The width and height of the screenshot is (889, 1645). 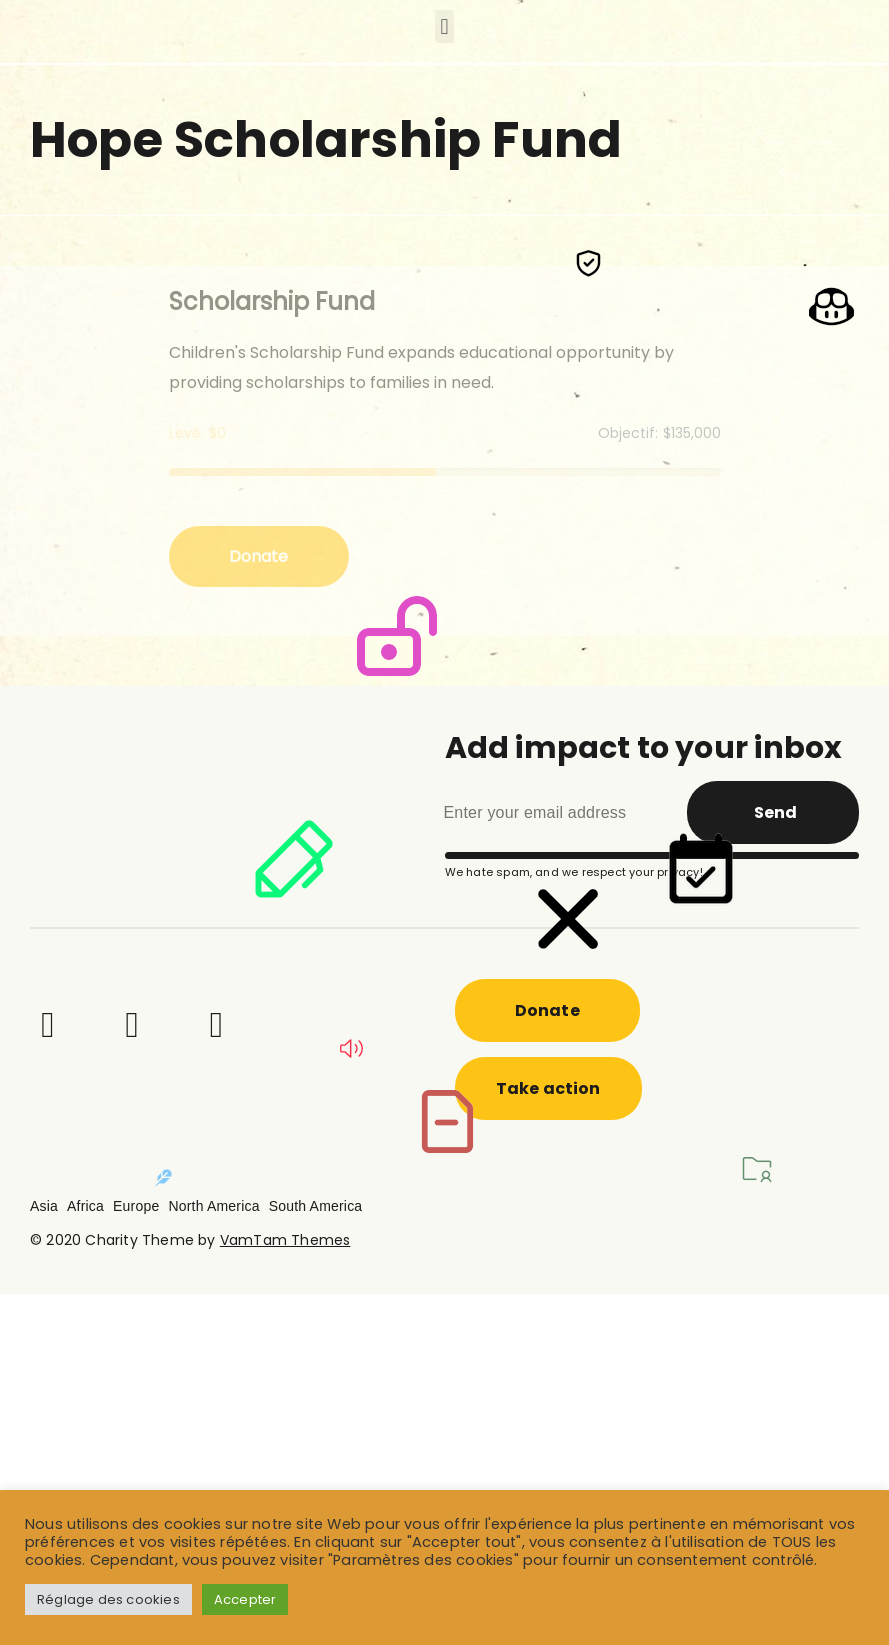 What do you see at coordinates (163, 1178) in the screenshot?
I see `compose a new post or message` at bounding box center [163, 1178].